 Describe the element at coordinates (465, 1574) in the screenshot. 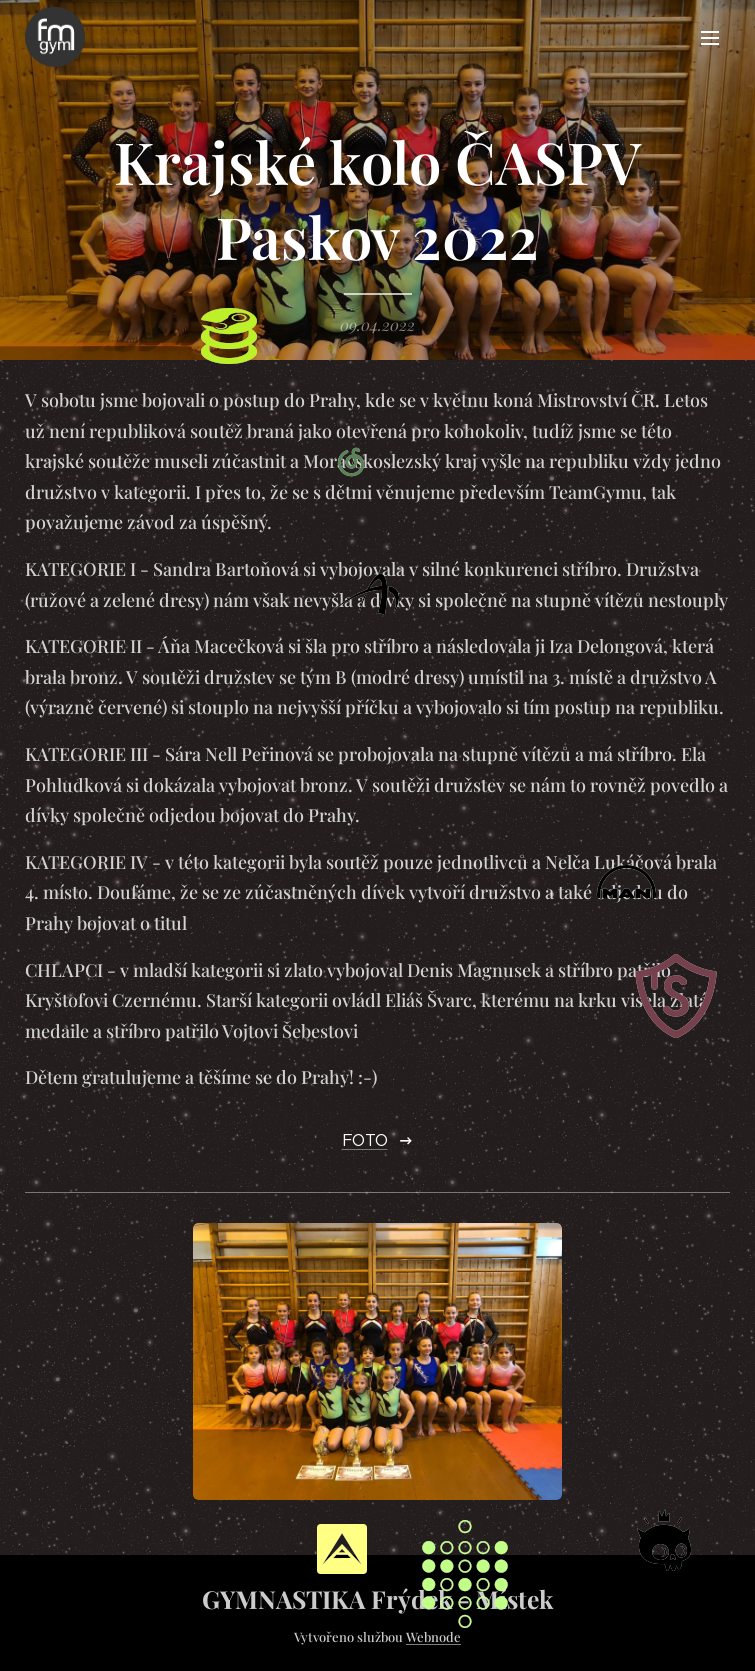

I see `open metabase analytics dashboard` at that location.